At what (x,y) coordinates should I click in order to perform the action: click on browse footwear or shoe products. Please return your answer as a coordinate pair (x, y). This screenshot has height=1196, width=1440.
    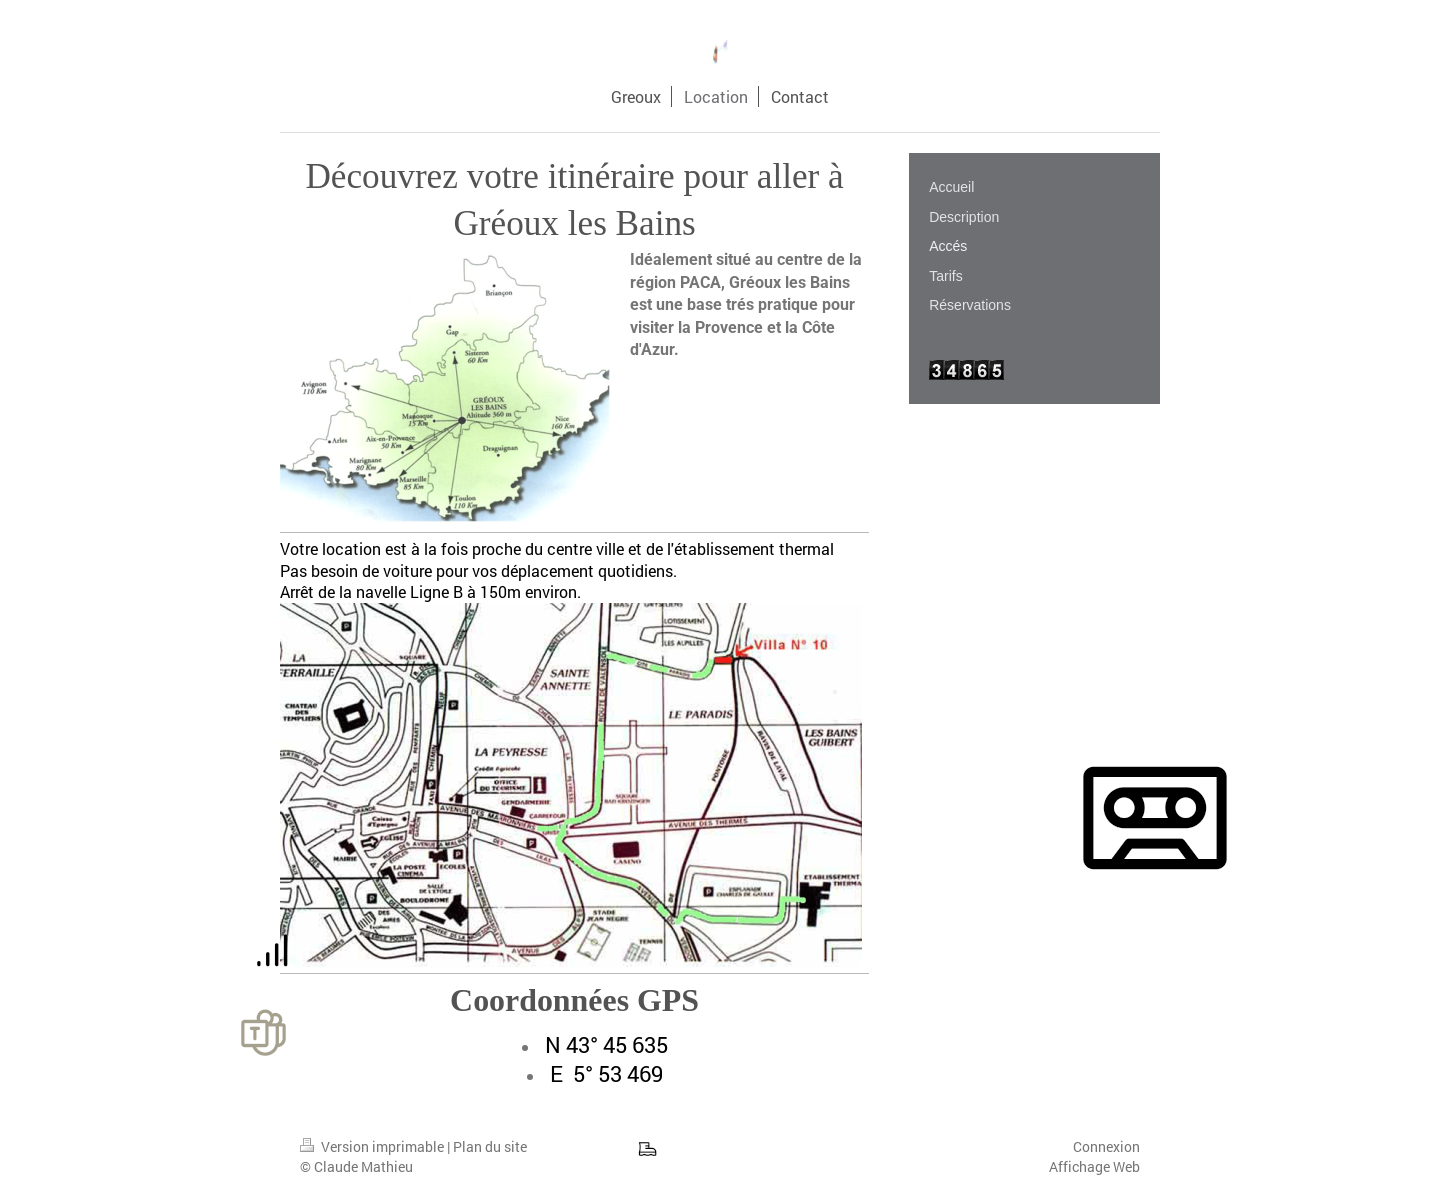
    Looking at the image, I should click on (647, 1149).